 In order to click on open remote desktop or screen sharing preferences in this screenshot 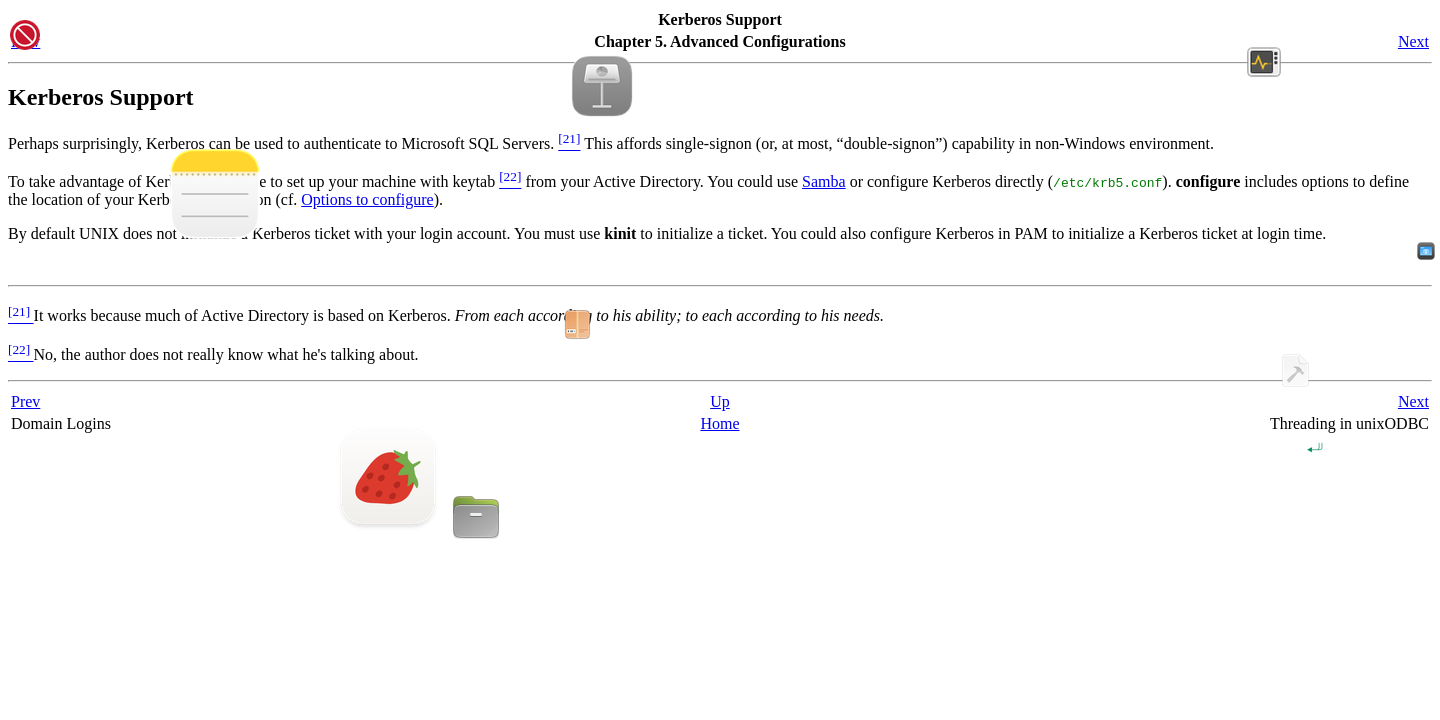, I will do `click(1426, 251)`.